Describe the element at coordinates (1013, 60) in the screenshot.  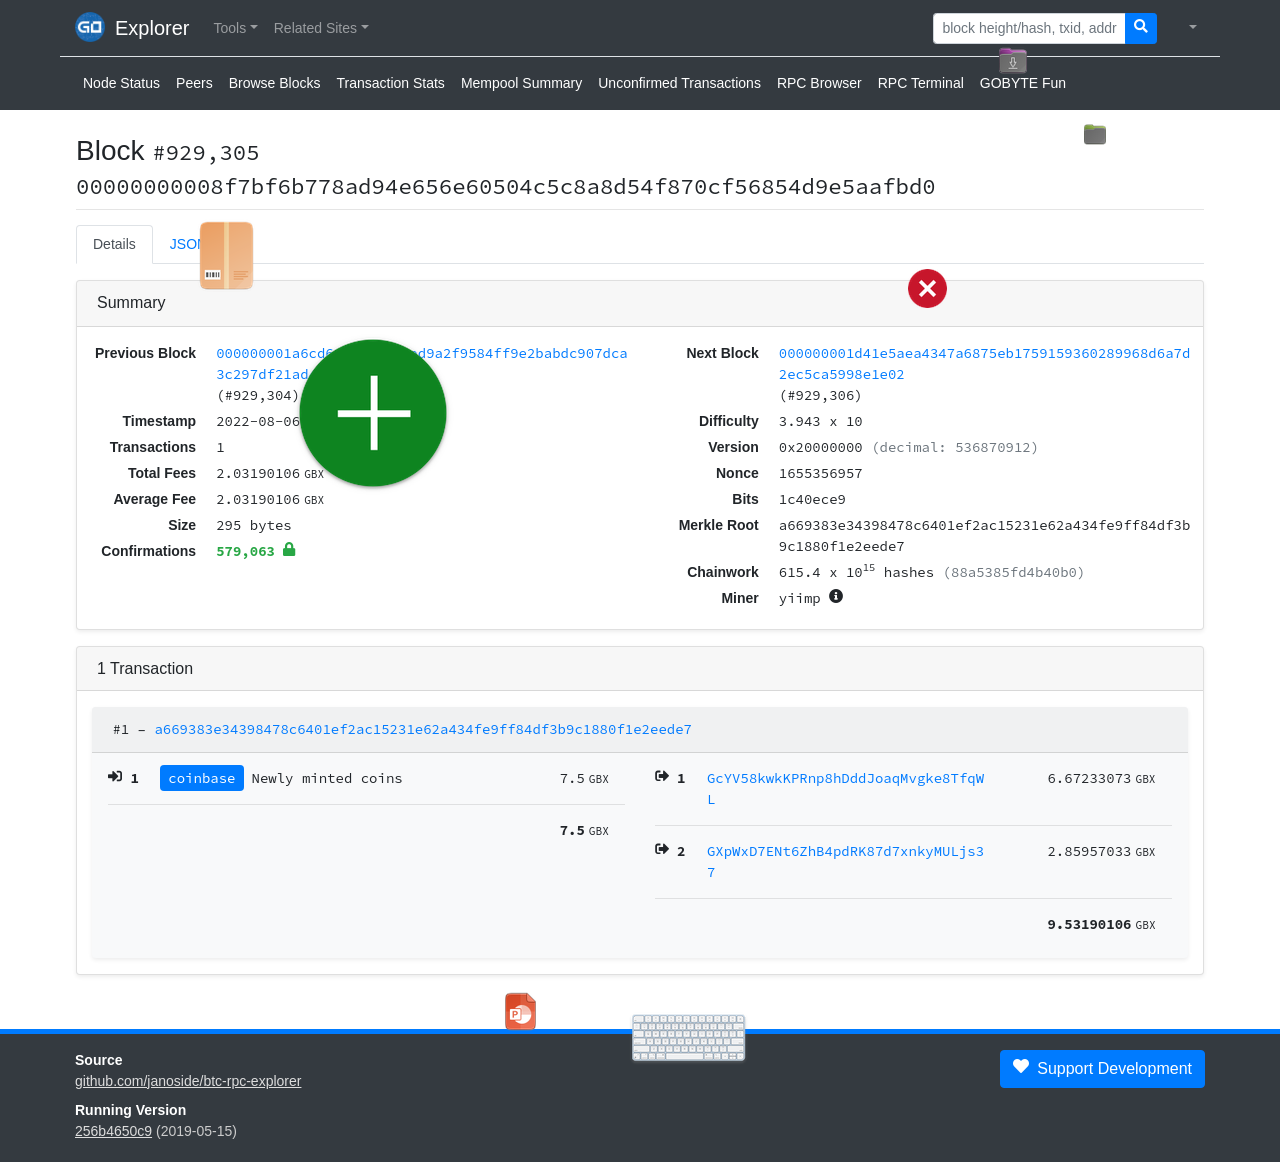
I see `access your downloads folder` at that location.